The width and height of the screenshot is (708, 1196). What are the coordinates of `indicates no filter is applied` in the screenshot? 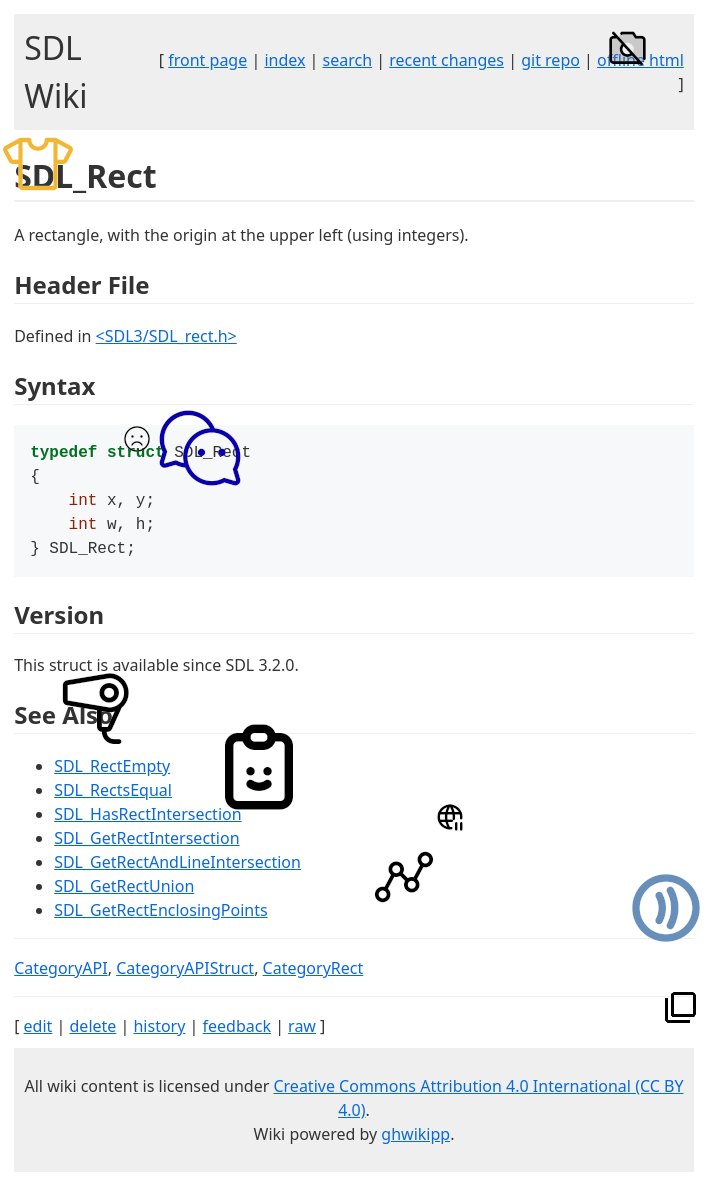 It's located at (680, 1007).